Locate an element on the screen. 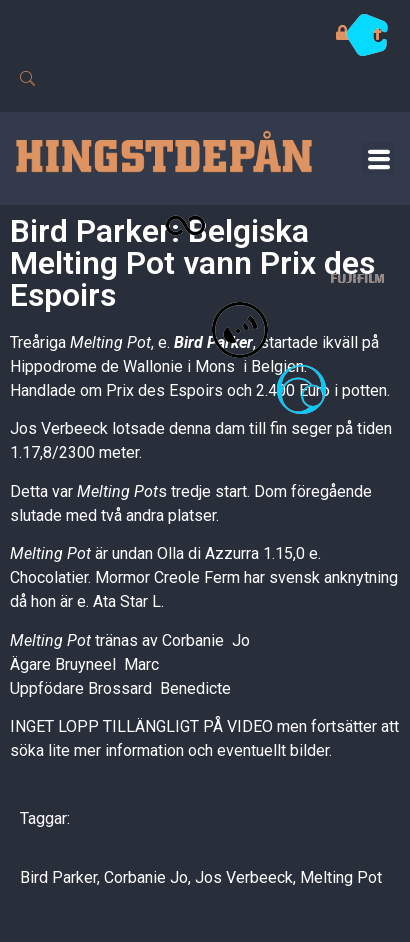 This screenshot has width=410, height=942. pagseguro payment service logo is located at coordinates (301, 389).